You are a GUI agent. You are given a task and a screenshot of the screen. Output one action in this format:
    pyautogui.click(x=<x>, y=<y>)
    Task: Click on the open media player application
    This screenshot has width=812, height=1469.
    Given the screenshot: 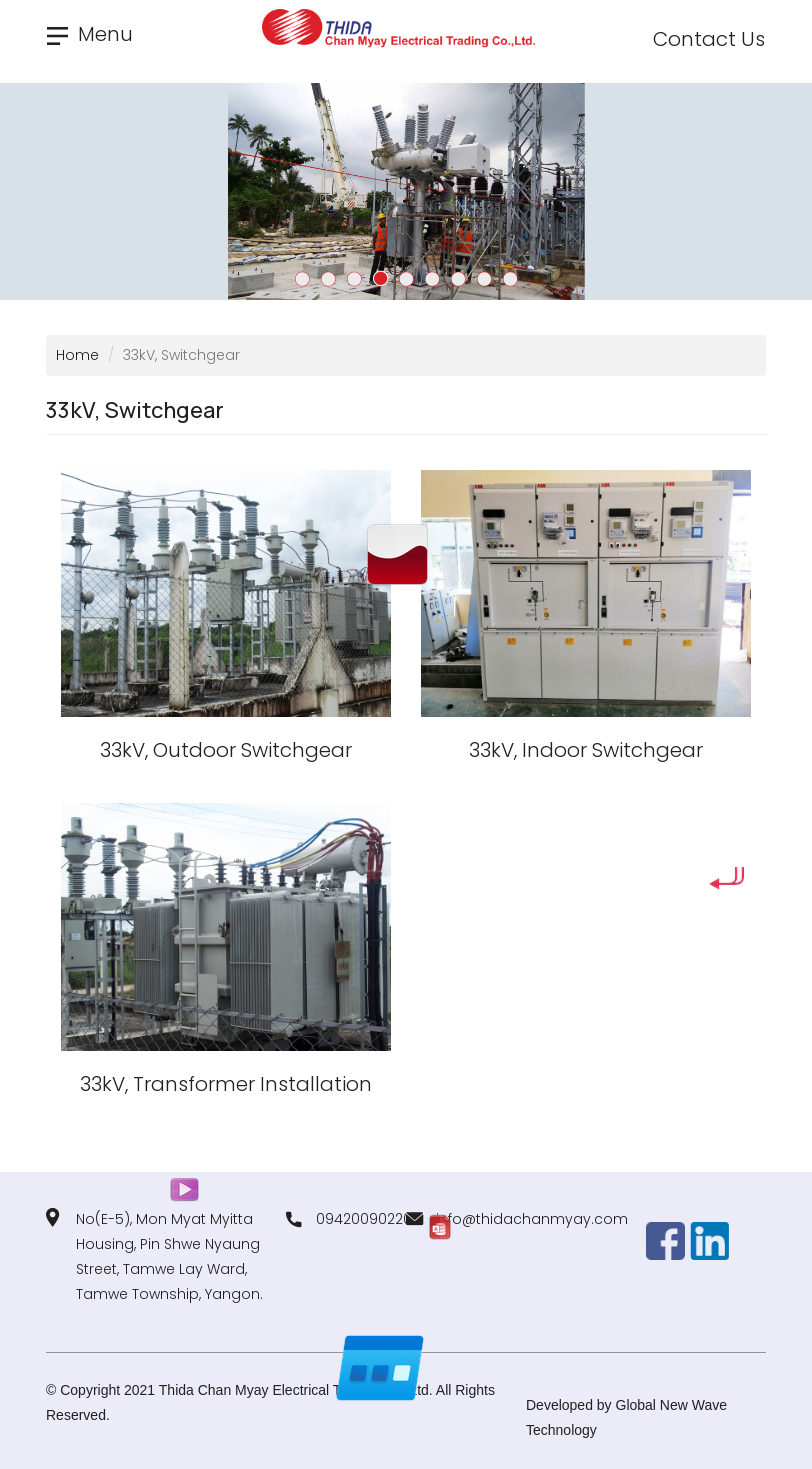 What is the action you would take?
    pyautogui.click(x=184, y=1189)
    